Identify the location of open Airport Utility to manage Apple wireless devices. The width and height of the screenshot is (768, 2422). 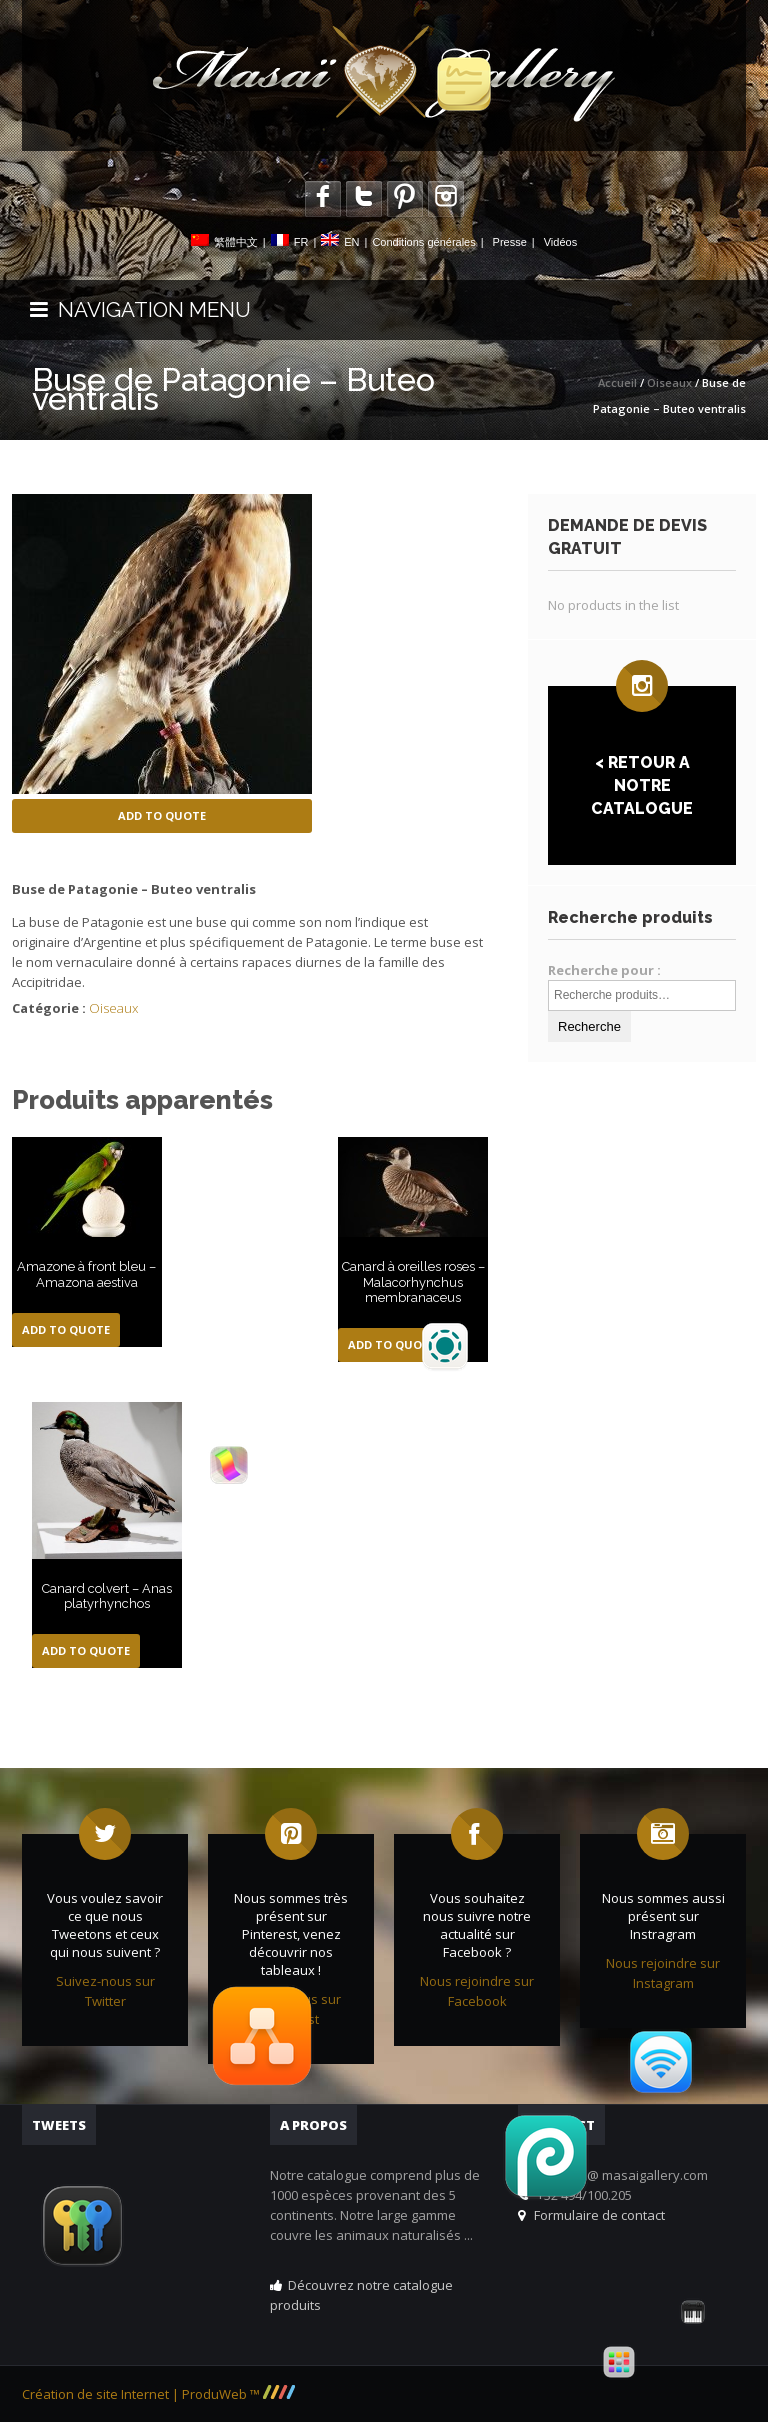
(661, 2062).